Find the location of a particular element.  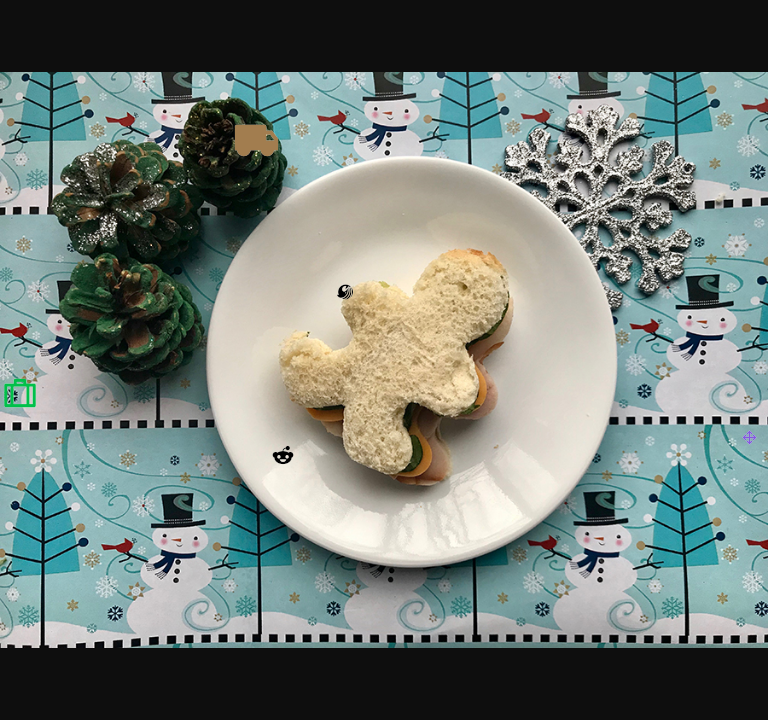

sonar brand logo is located at coordinates (345, 292).